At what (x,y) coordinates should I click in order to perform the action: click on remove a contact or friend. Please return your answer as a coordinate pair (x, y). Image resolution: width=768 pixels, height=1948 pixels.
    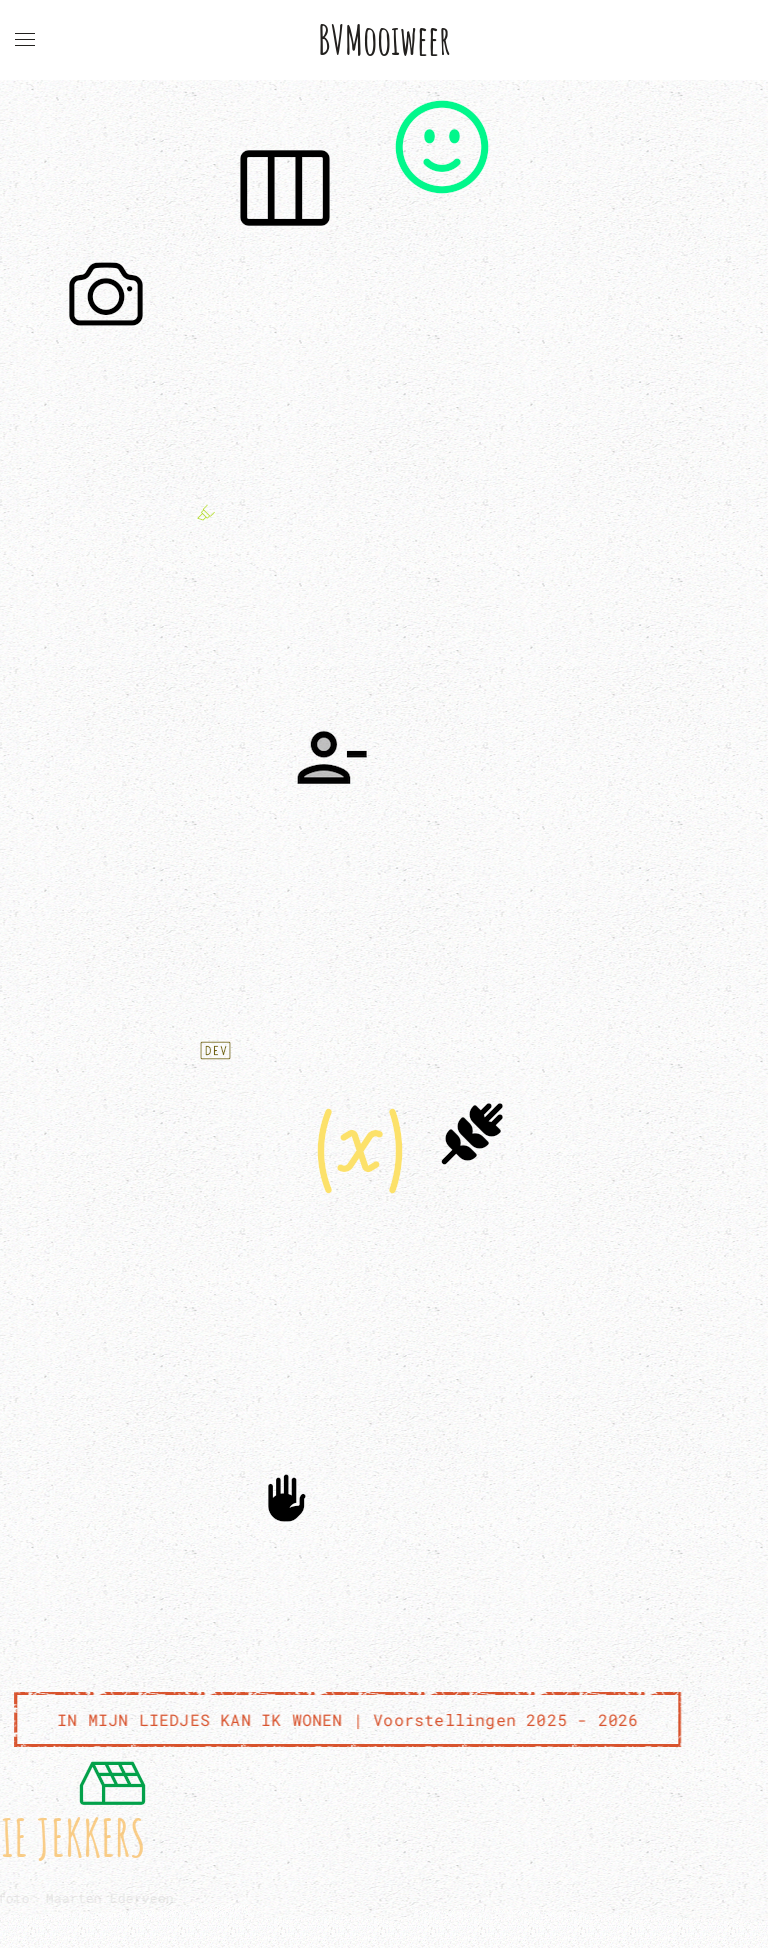
    Looking at the image, I should click on (330, 757).